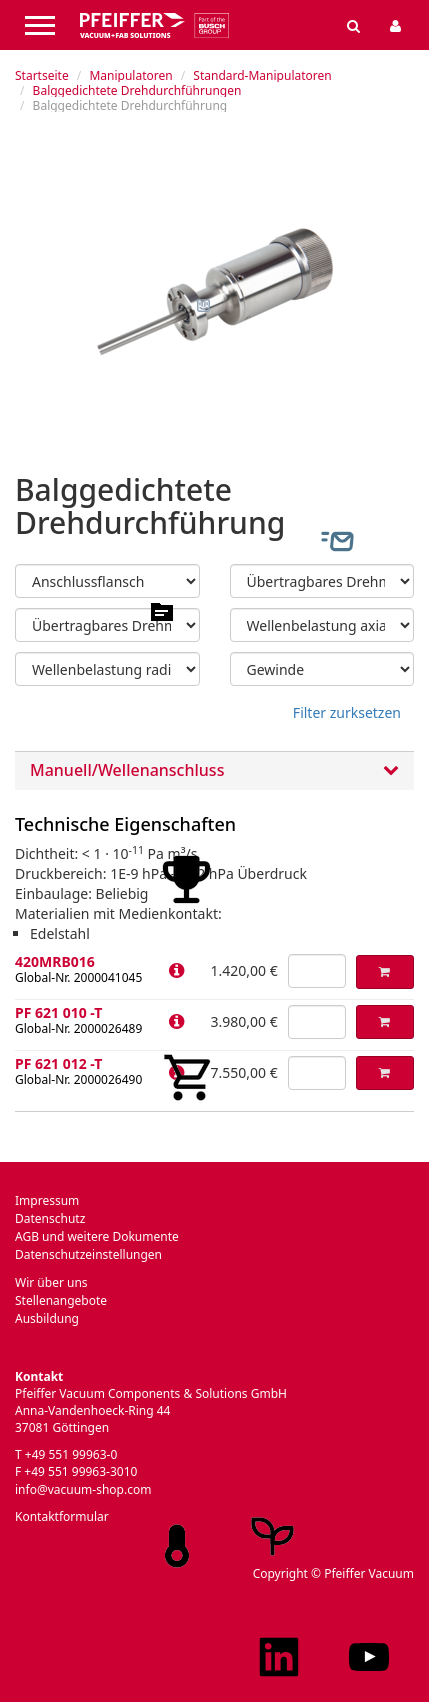 This screenshot has width=429, height=1702. I want to click on view nearby grocery stores, so click(189, 1077).